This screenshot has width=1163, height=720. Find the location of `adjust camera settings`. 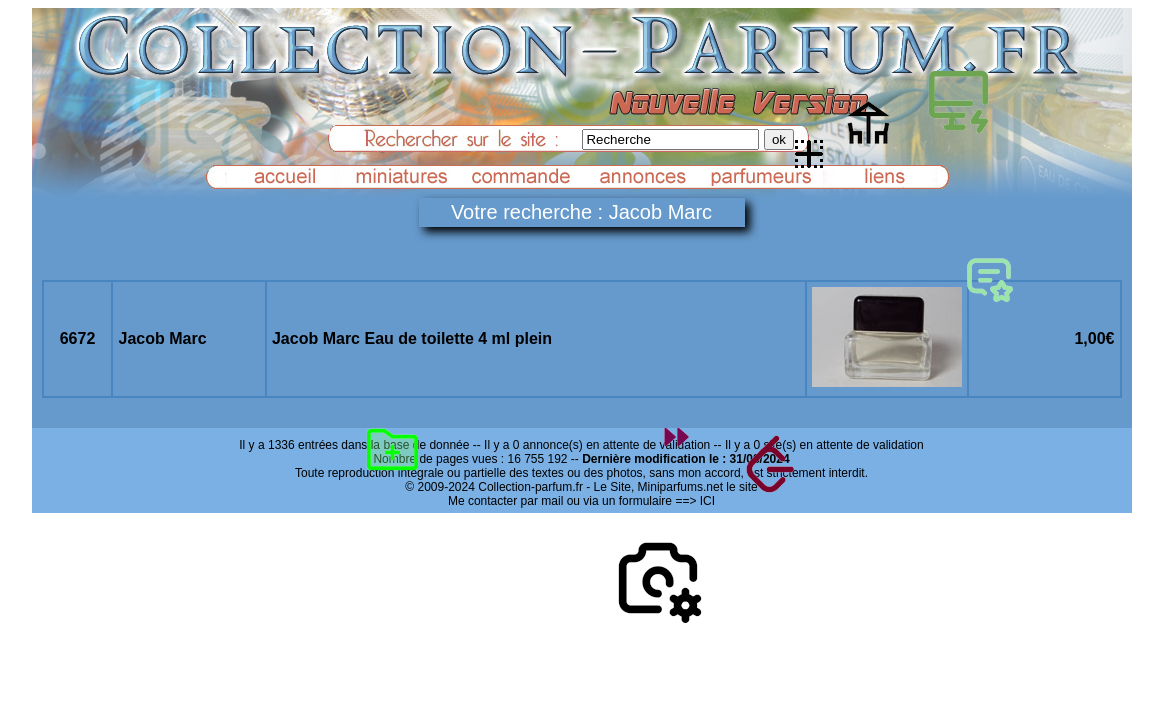

adjust camera settings is located at coordinates (658, 578).